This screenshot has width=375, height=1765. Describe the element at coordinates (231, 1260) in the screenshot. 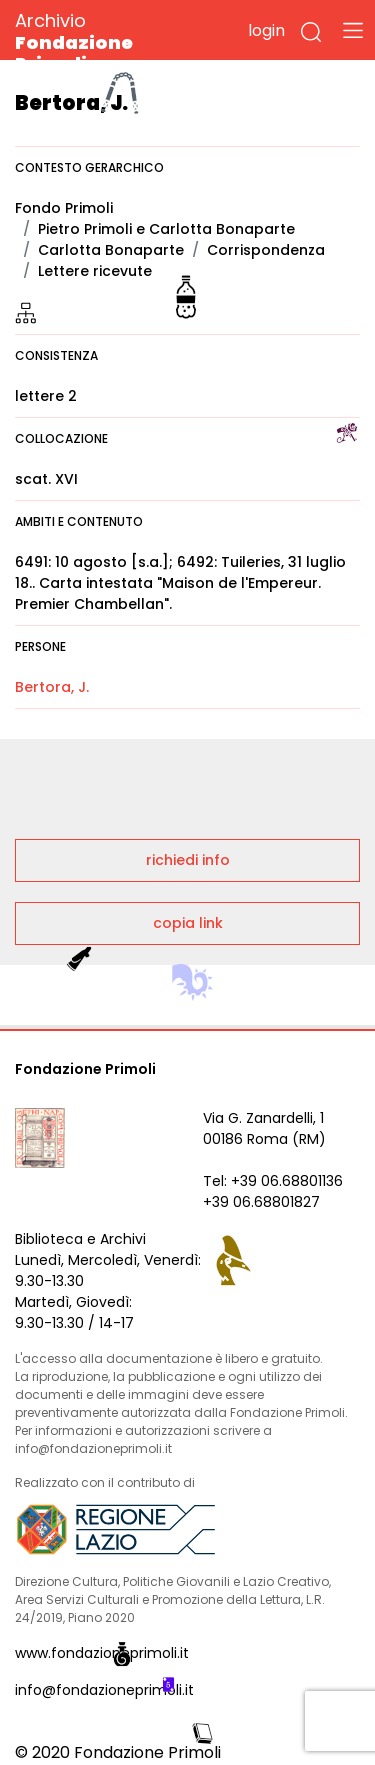

I see `cassowary bird icon for wildlife or nature app` at that location.